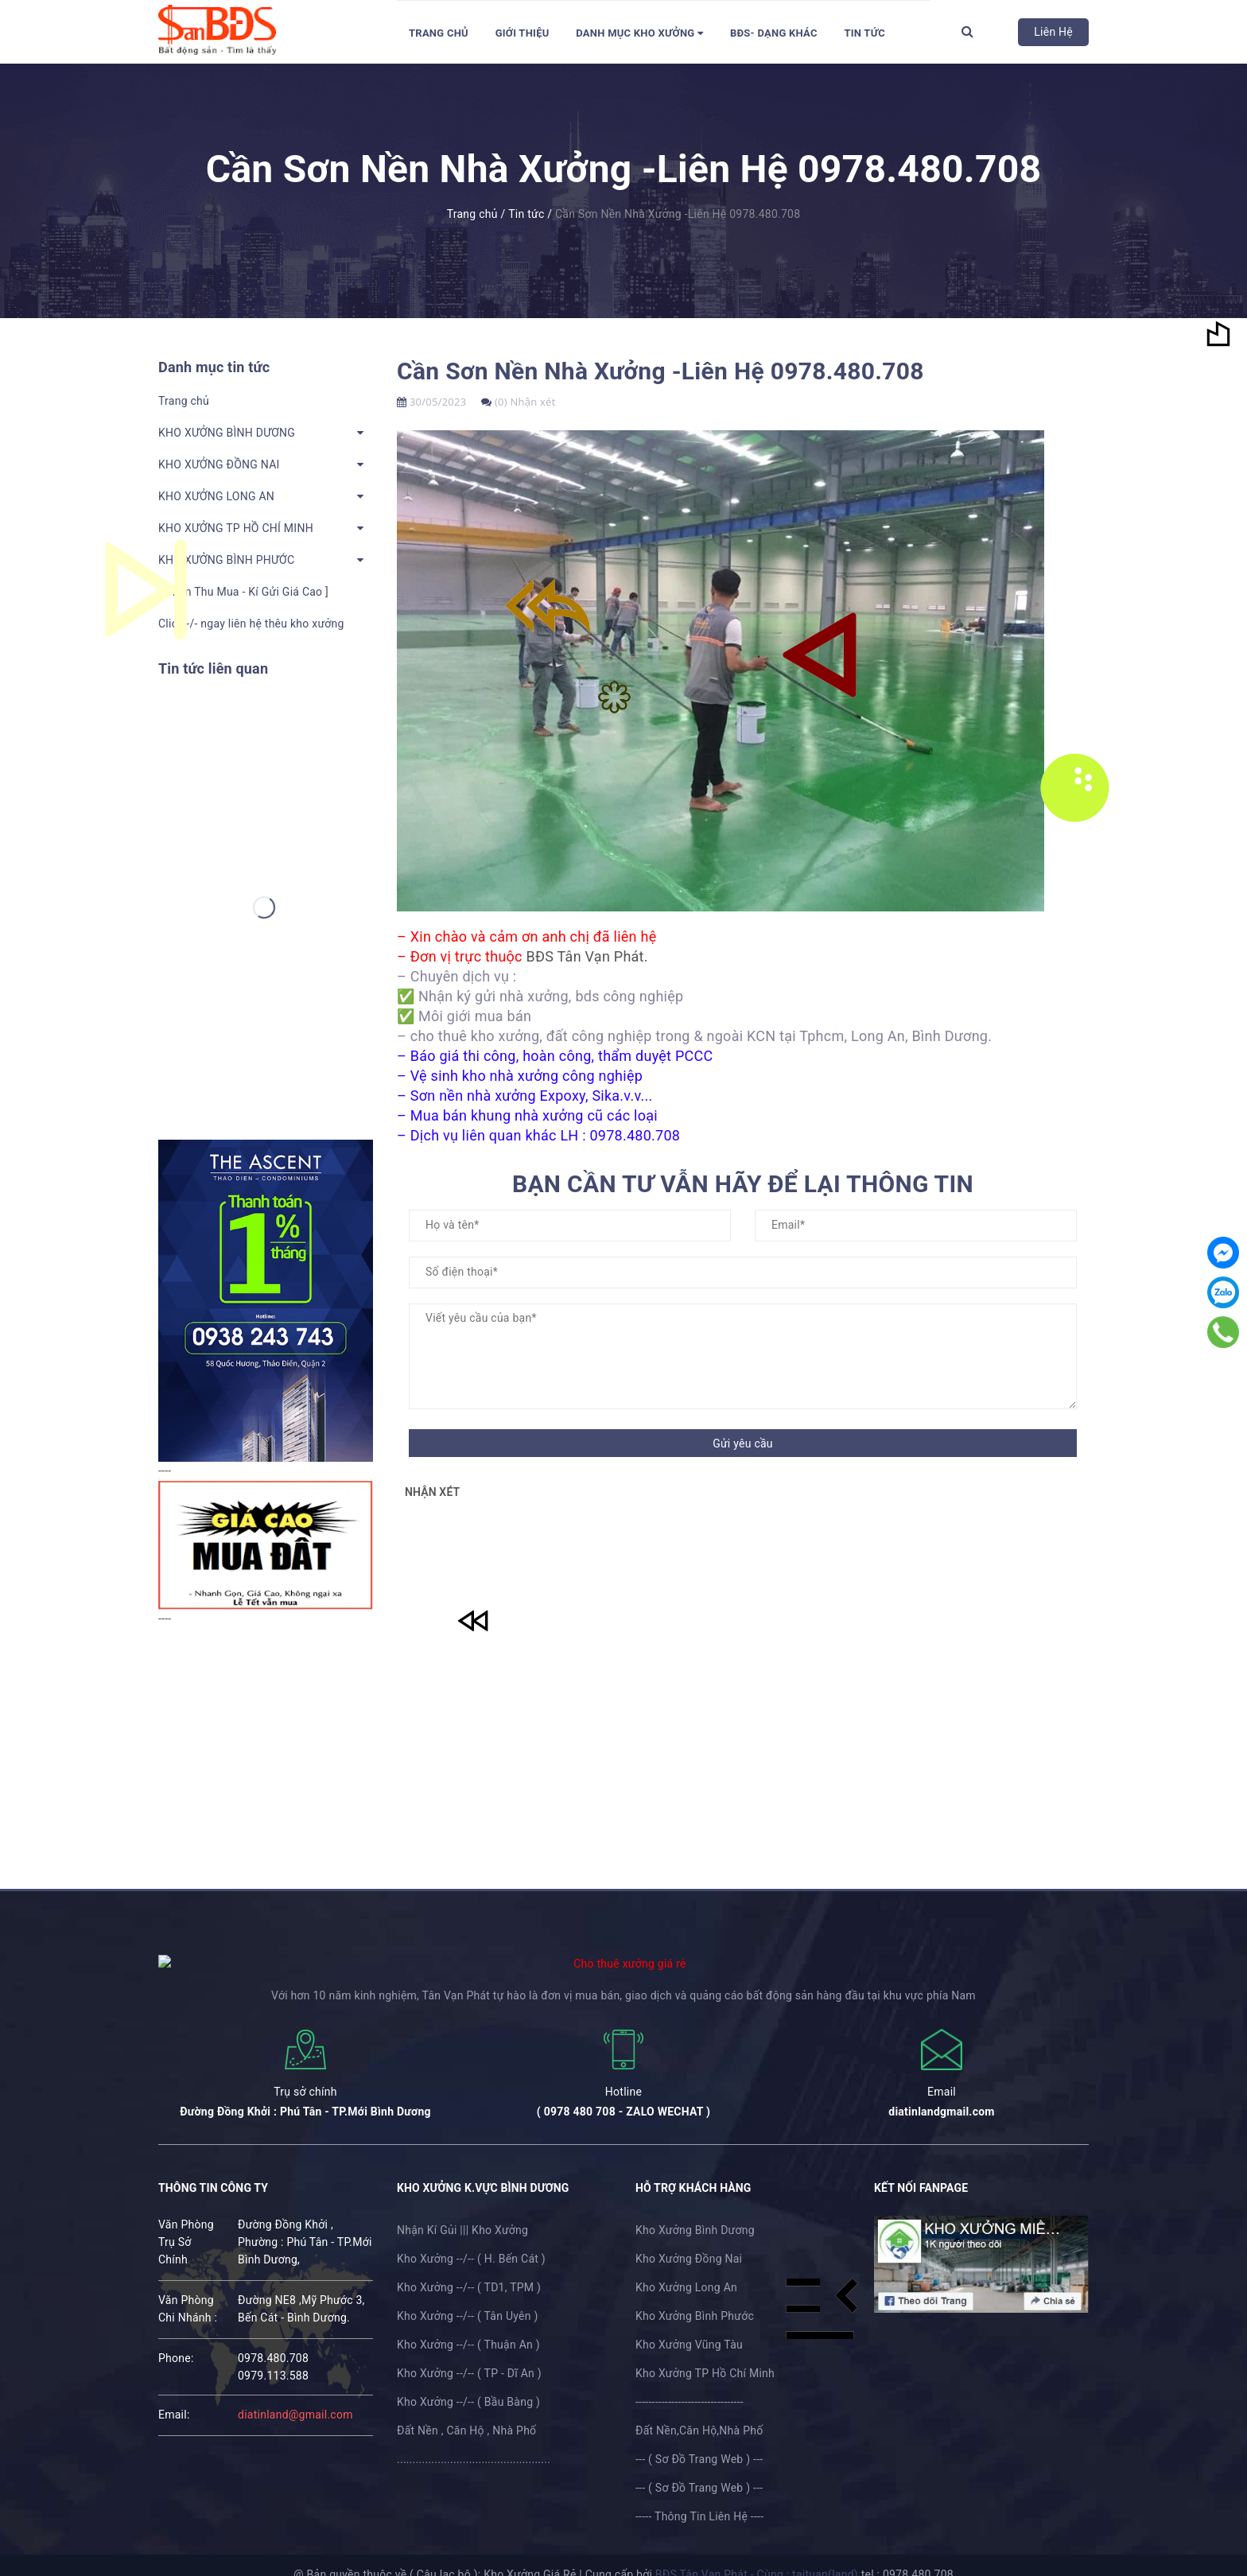  What do you see at coordinates (547, 605) in the screenshot?
I see `reply to all recipients in an email thread` at bounding box center [547, 605].